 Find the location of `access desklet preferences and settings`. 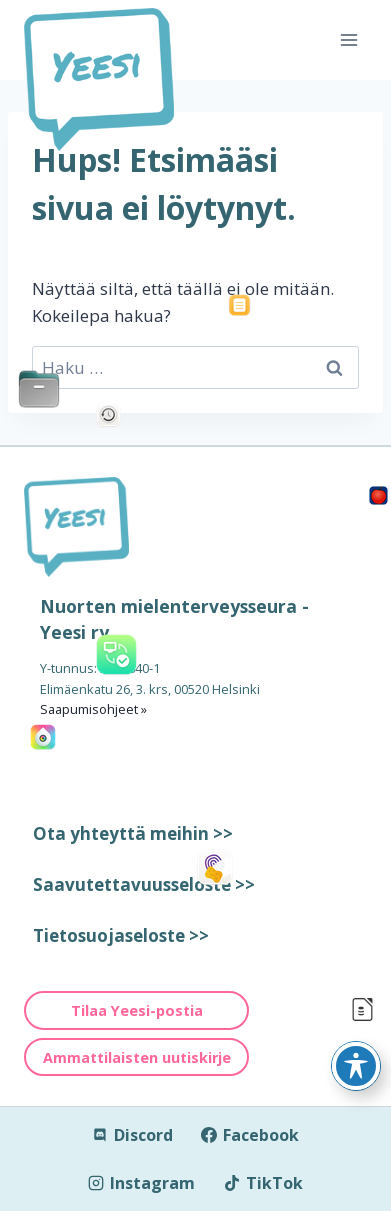

access desklet preferences and settings is located at coordinates (239, 305).